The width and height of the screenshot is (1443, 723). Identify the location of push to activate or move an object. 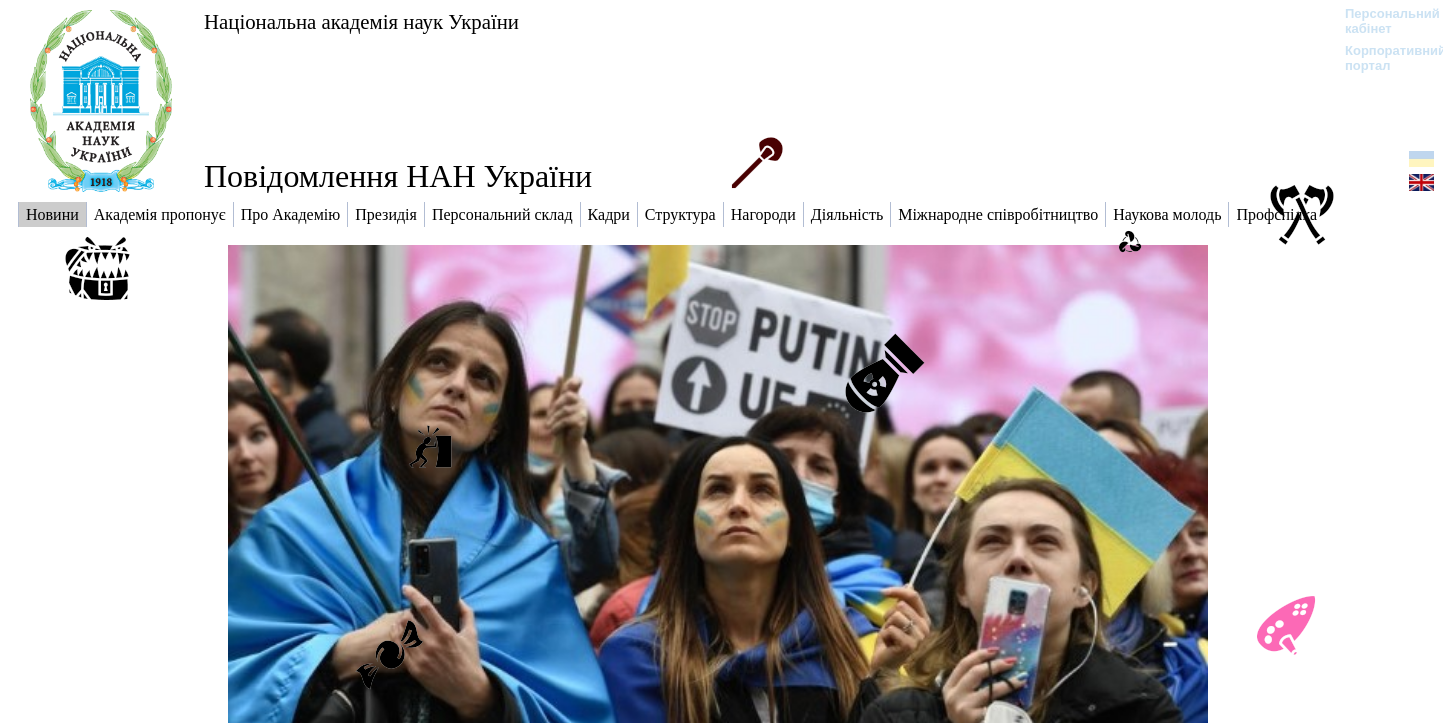
(430, 446).